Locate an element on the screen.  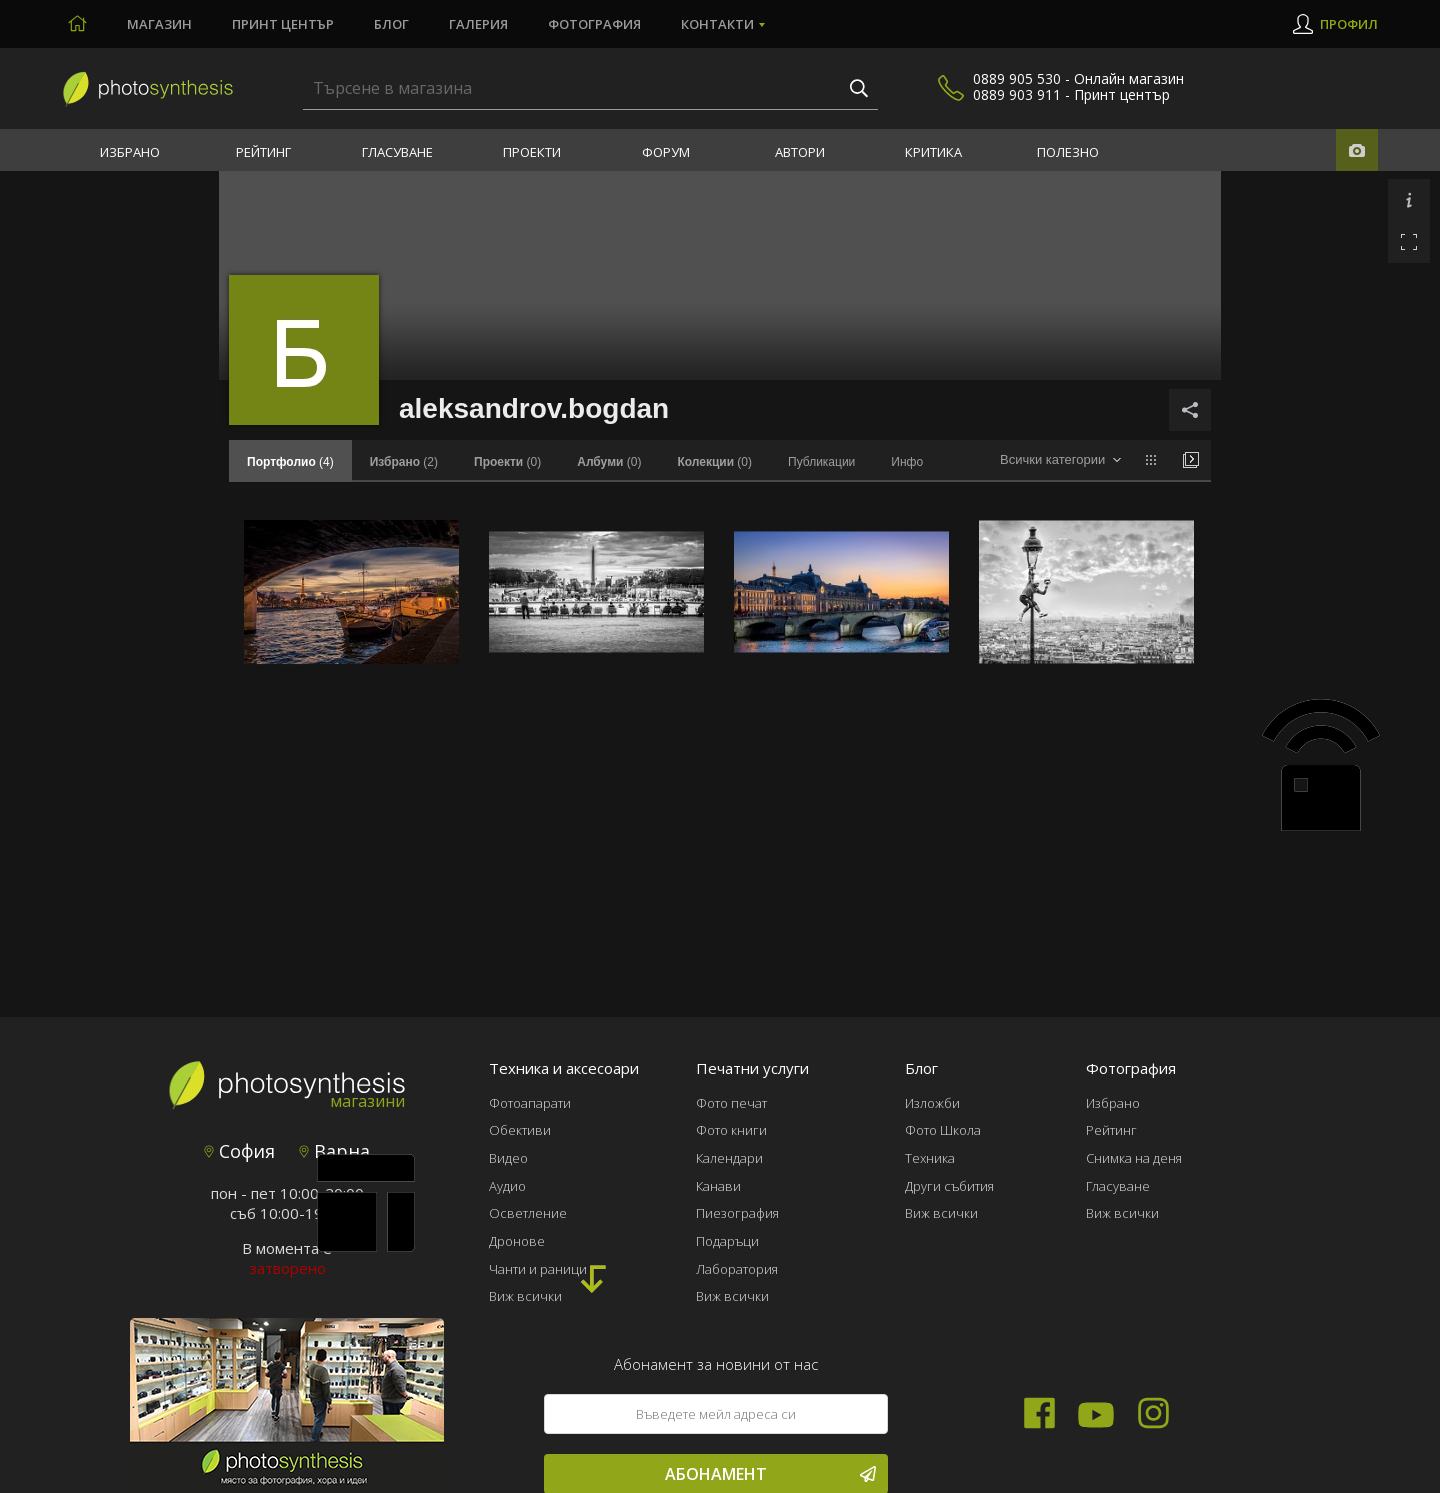
switch to grid or layout view is located at coordinates (366, 1203).